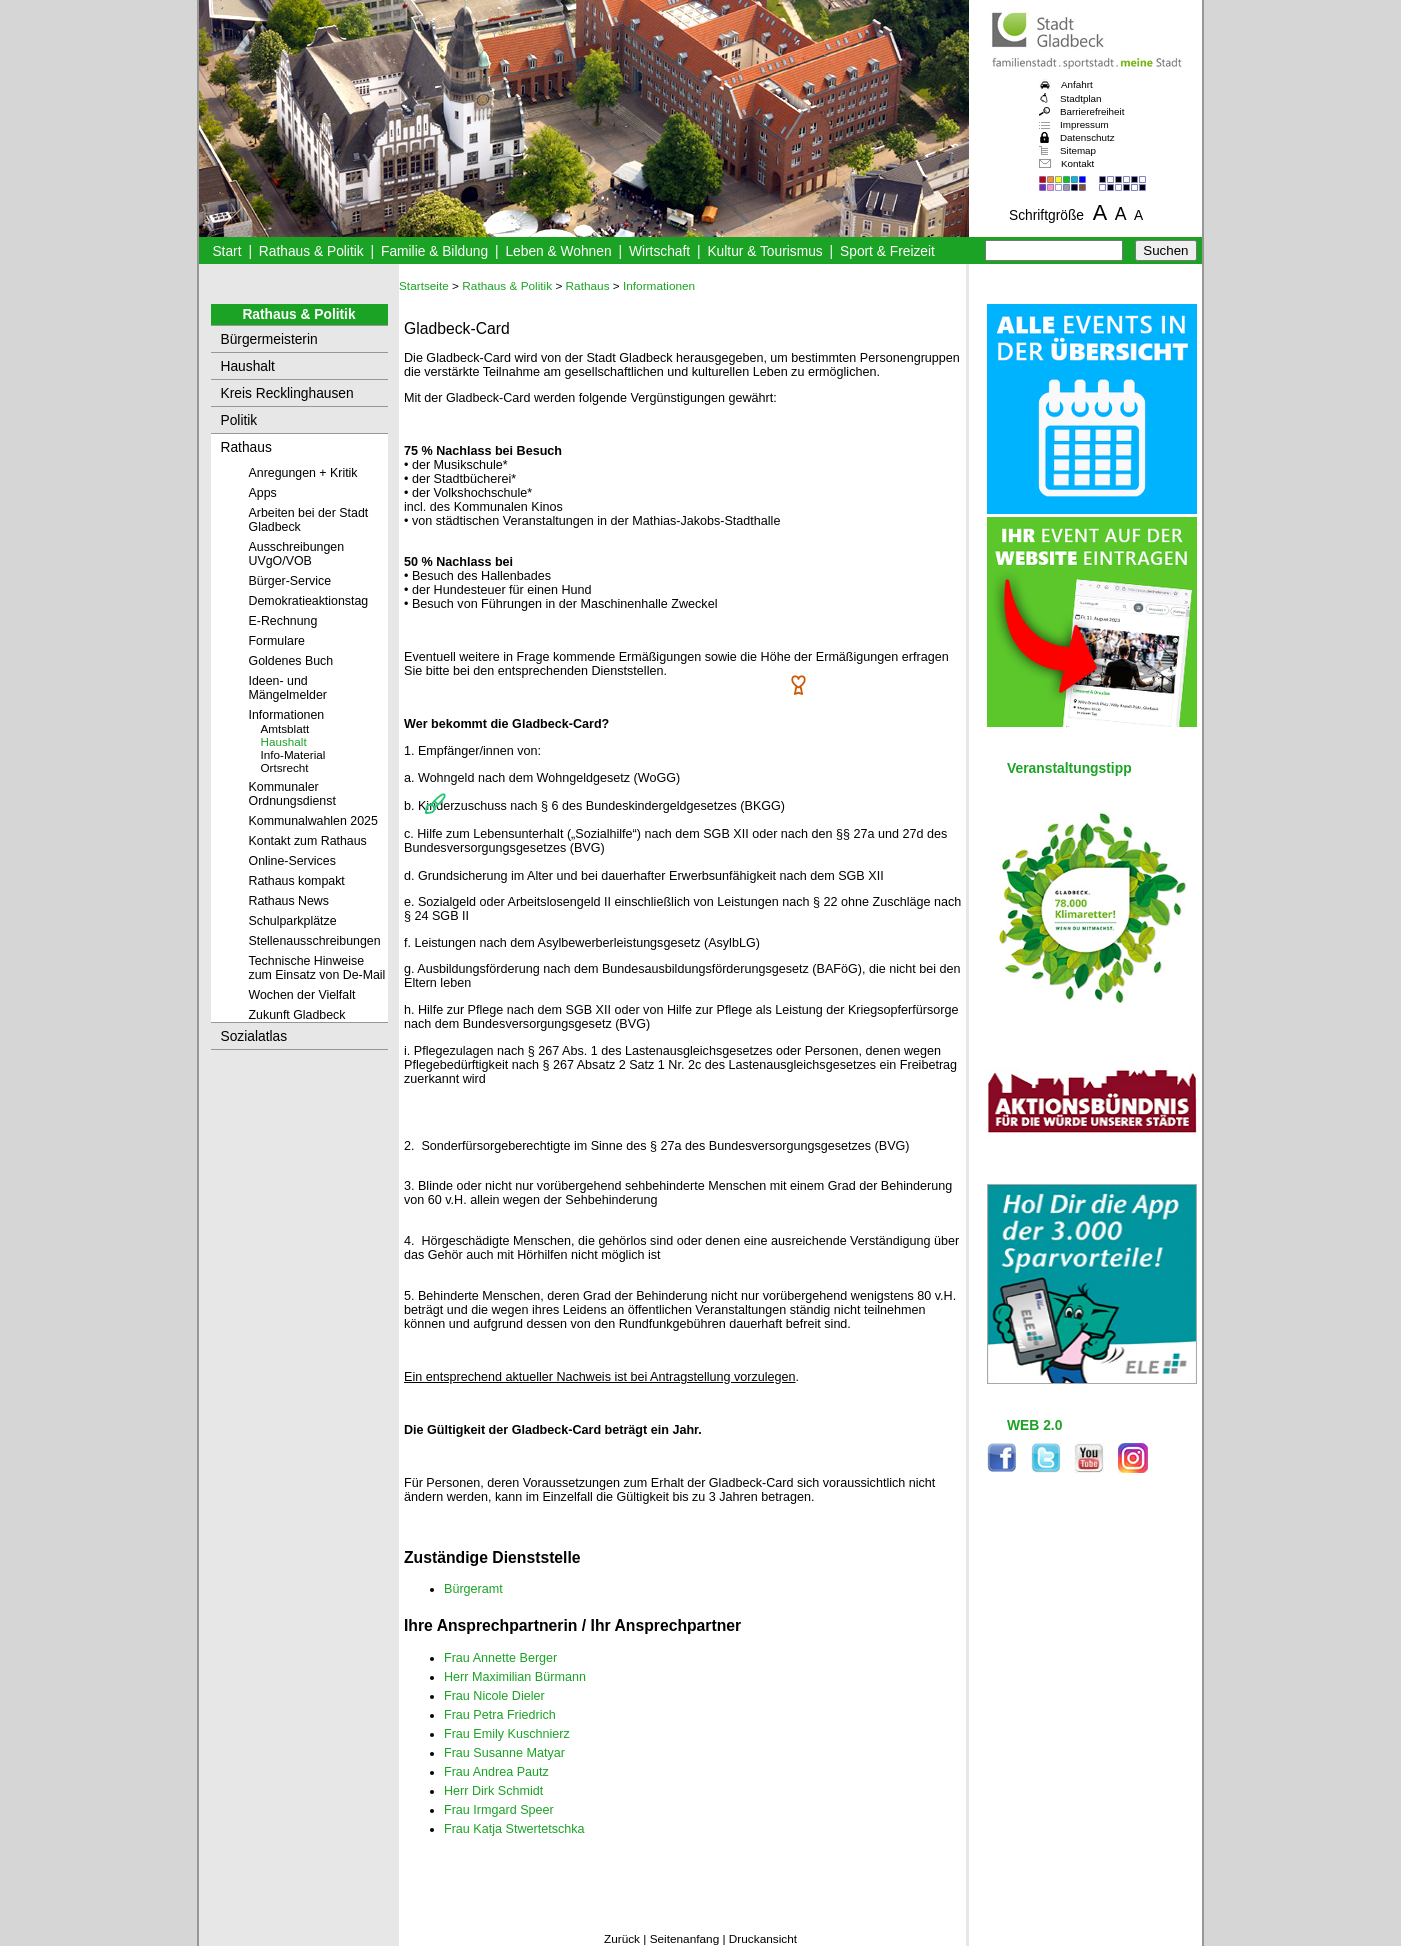 This screenshot has width=1401, height=1946. What do you see at coordinates (798, 684) in the screenshot?
I see `view sponsor tiers and levels` at bounding box center [798, 684].